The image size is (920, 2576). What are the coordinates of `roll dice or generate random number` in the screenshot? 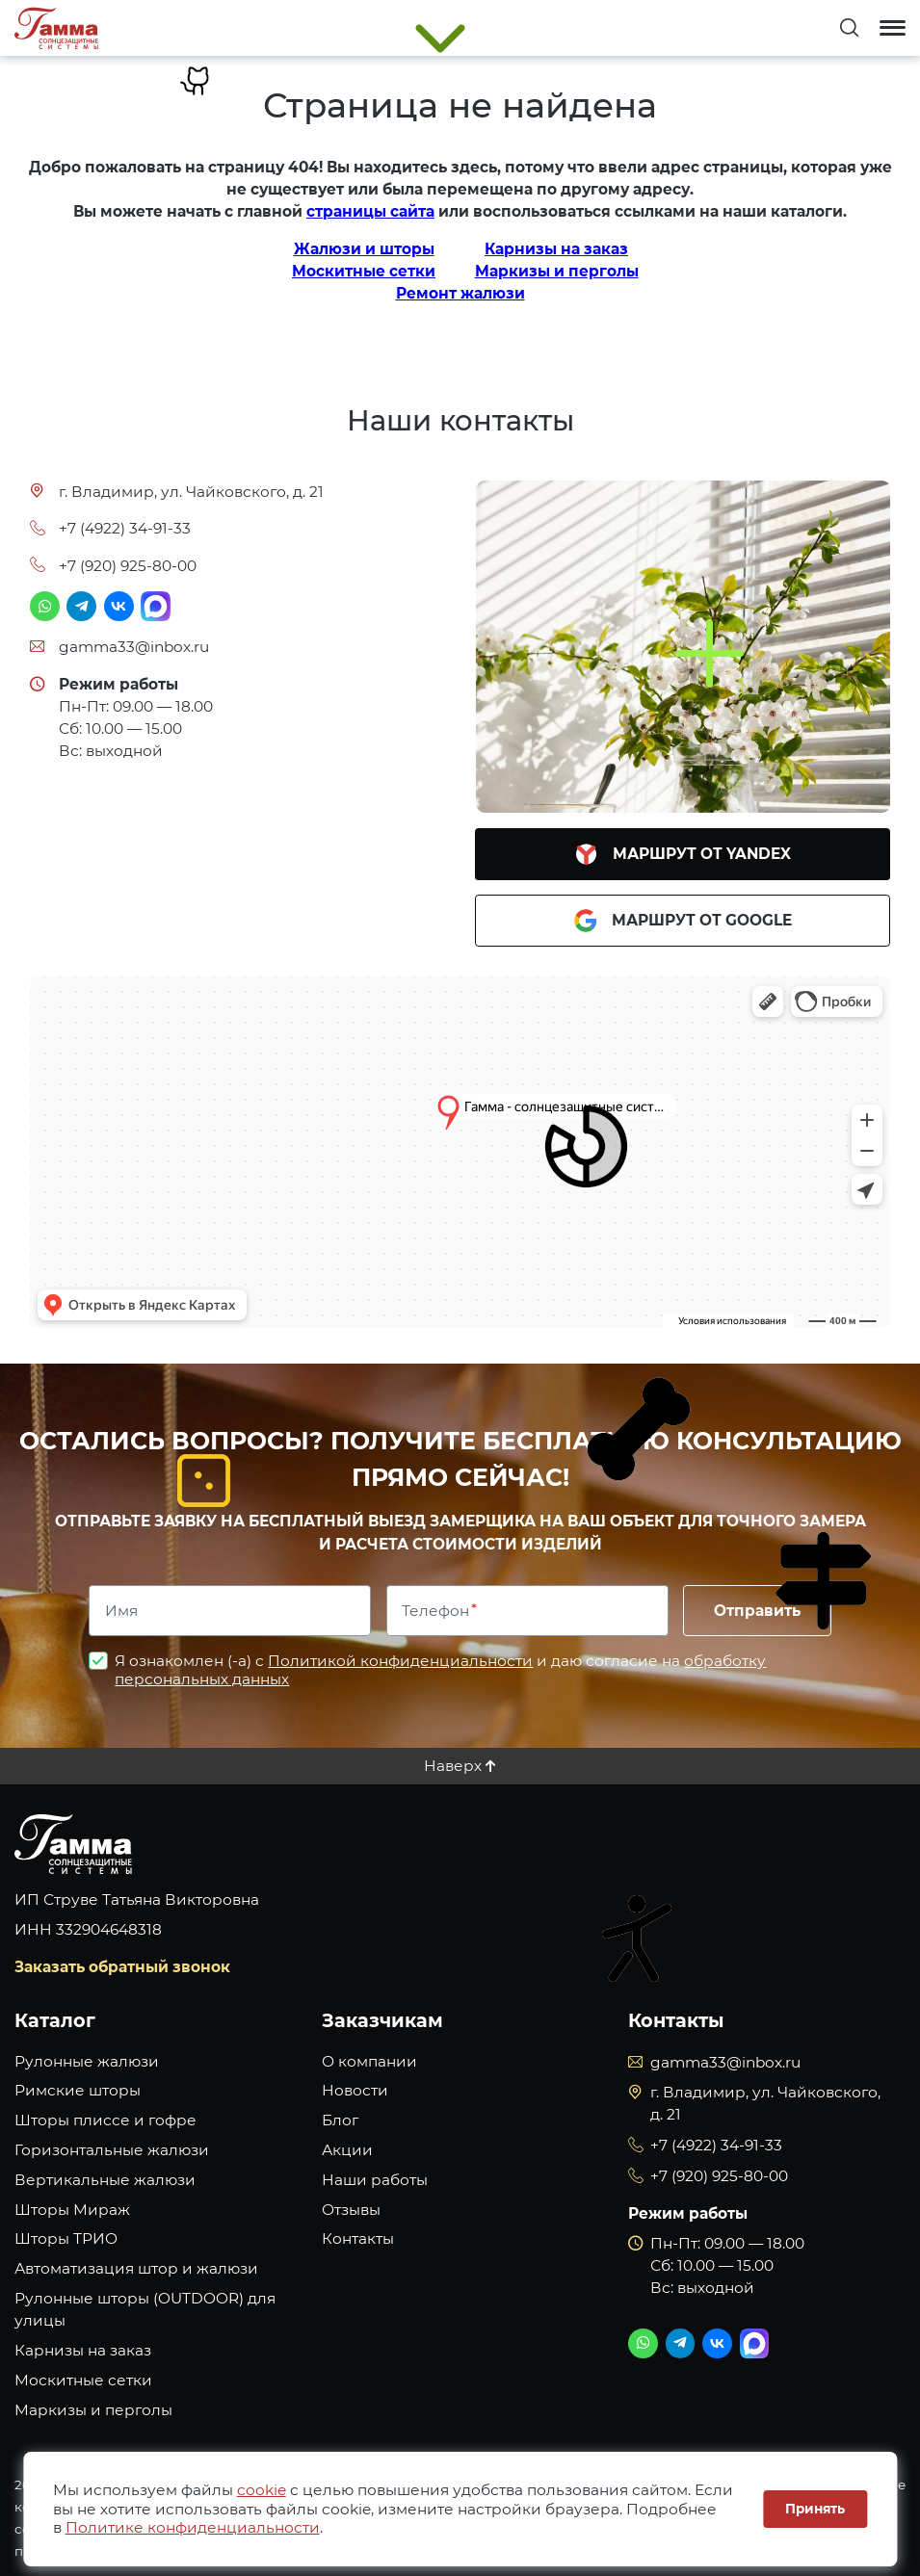 It's located at (203, 1480).